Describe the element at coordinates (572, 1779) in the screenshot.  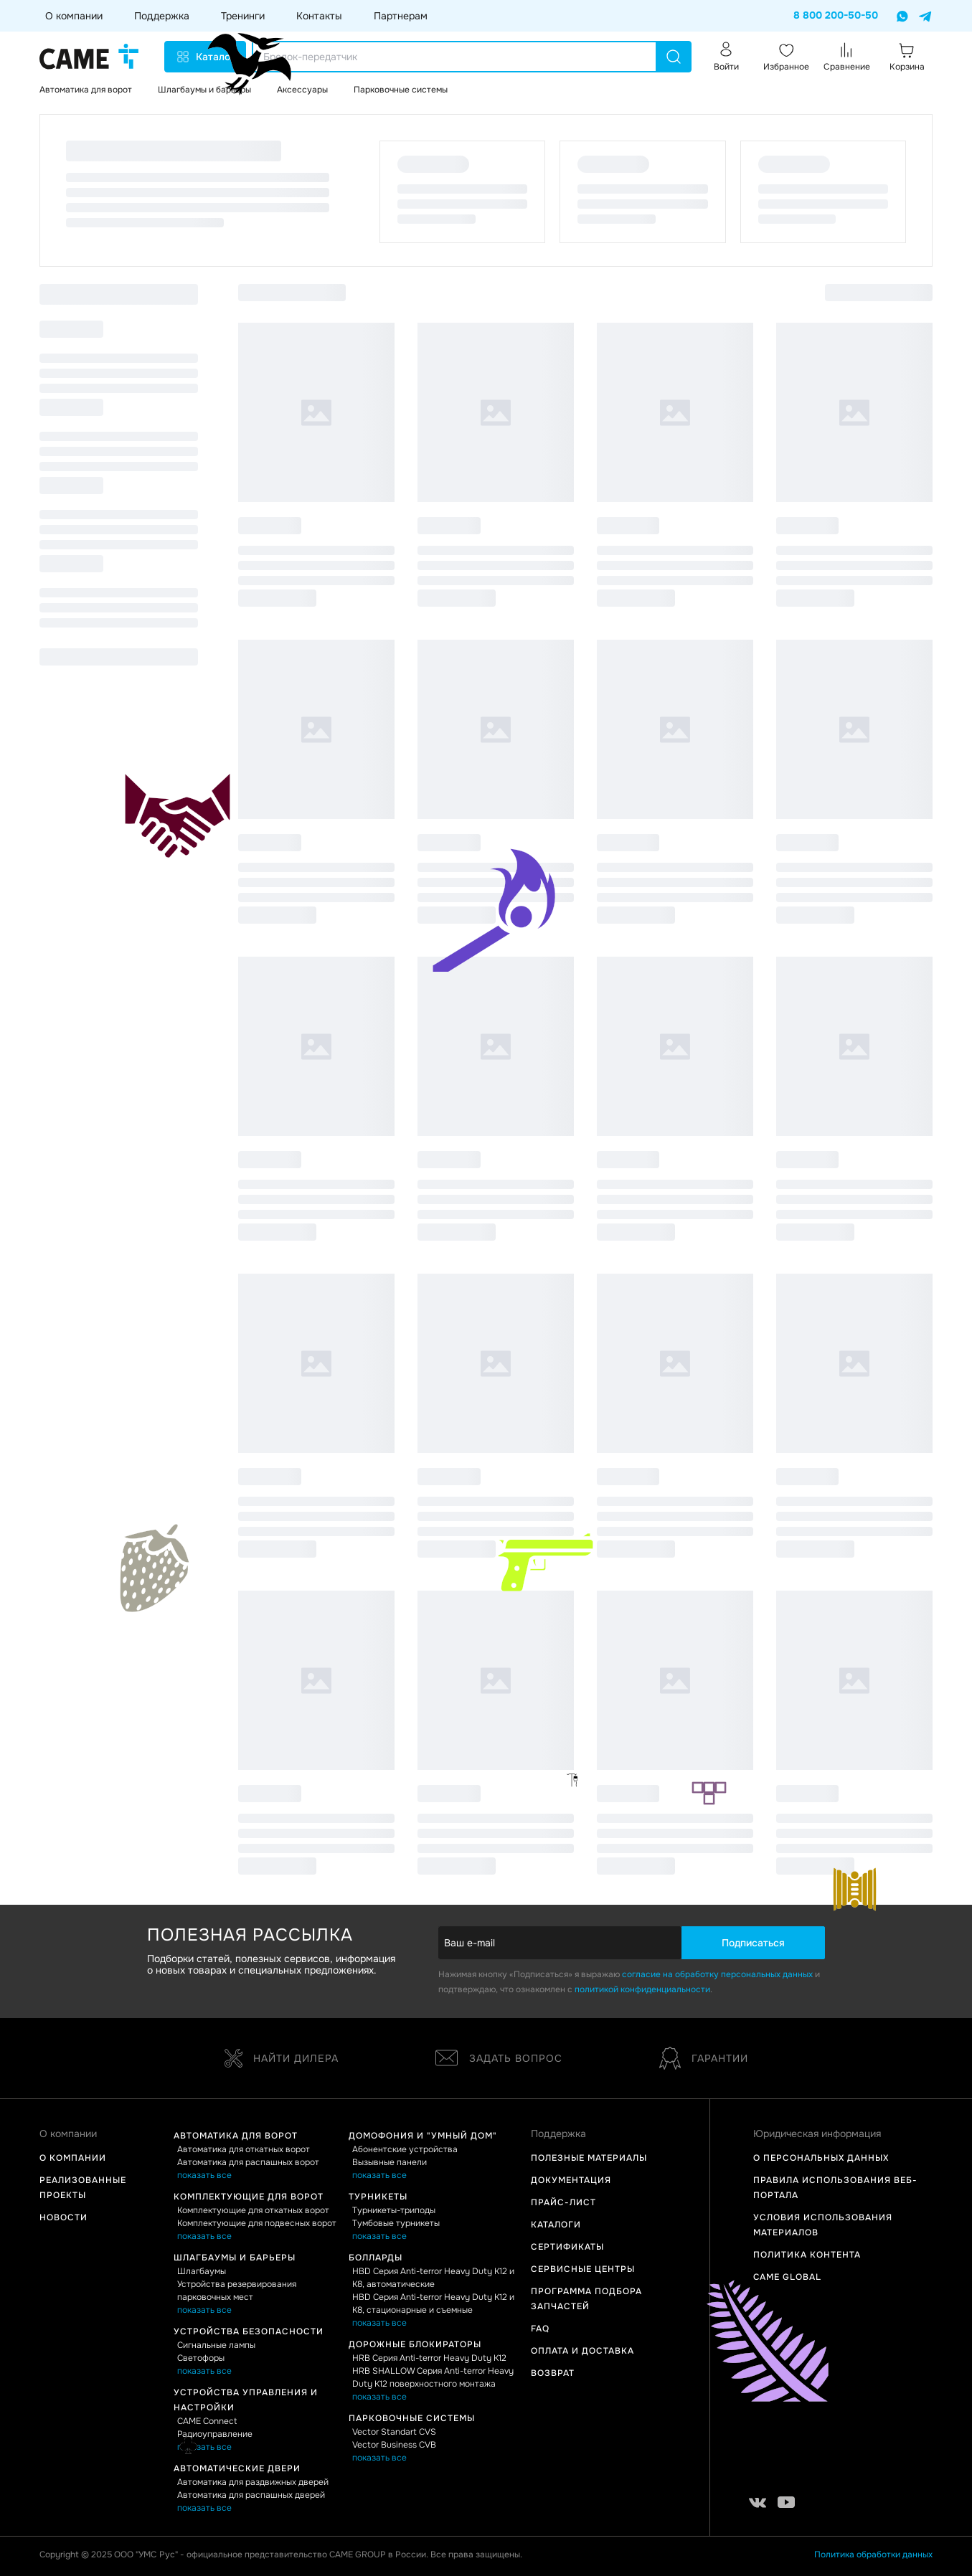
I see `access medical or health-related features` at that location.